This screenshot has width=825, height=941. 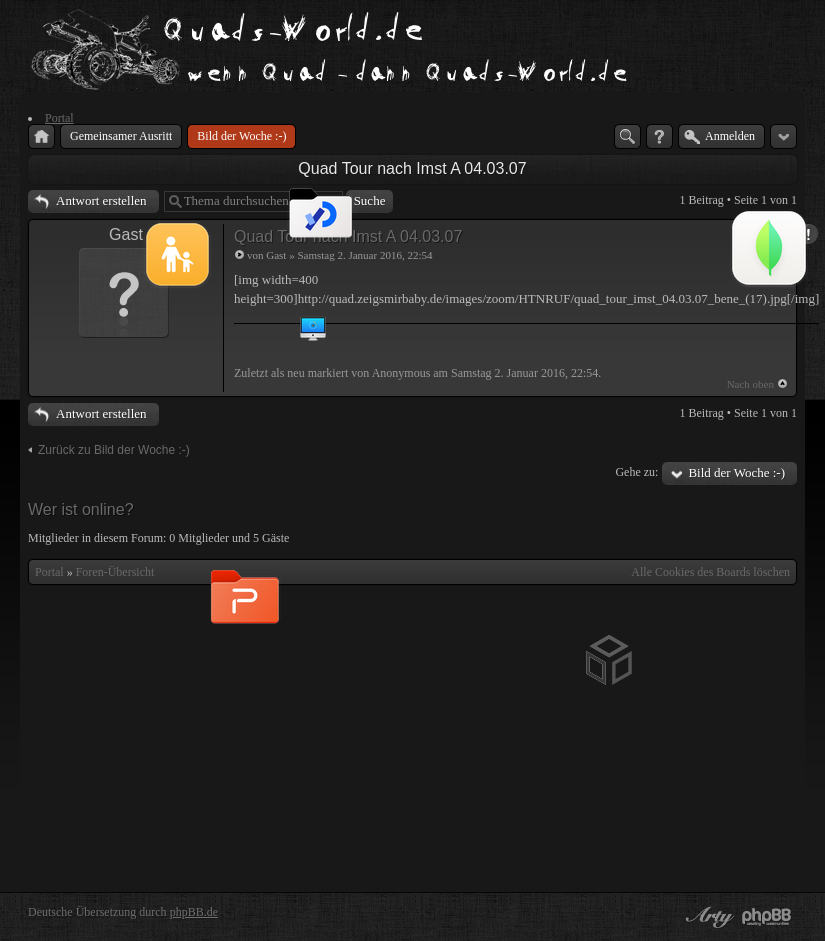 What do you see at coordinates (769, 248) in the screenshot?
I see `open mongodb compass database management app` at bounding box center [769, 248].